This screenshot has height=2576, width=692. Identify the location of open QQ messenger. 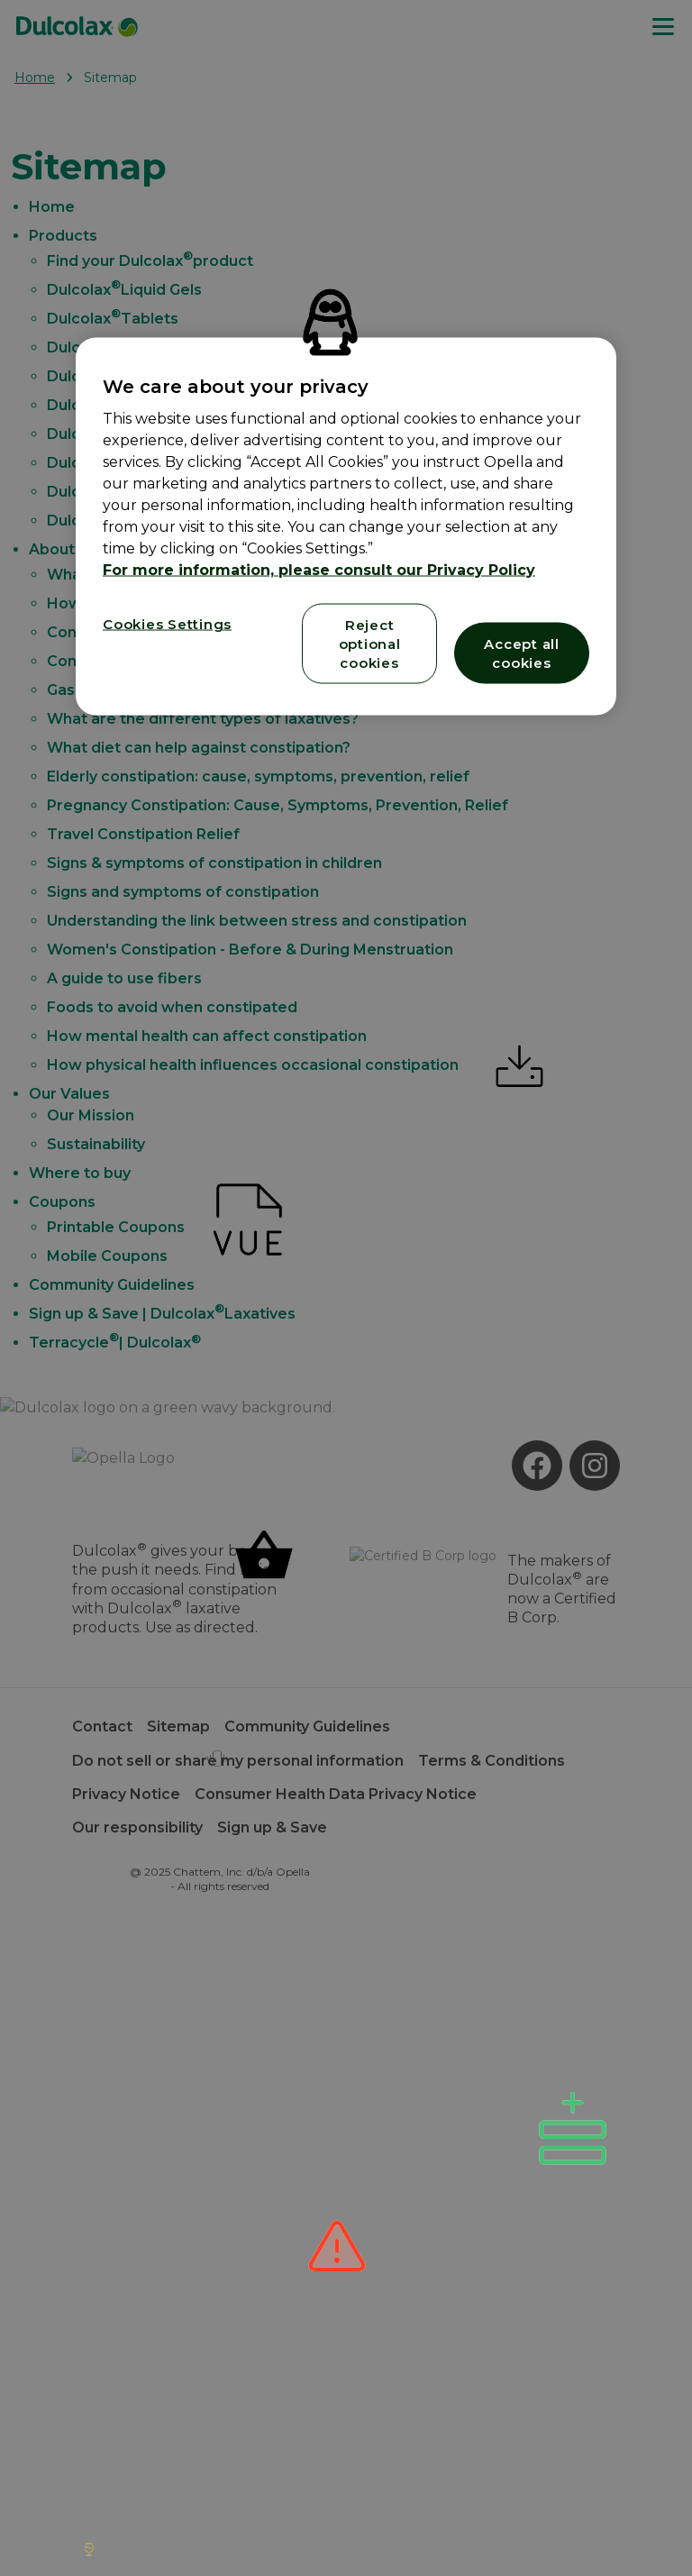
(330, 322).